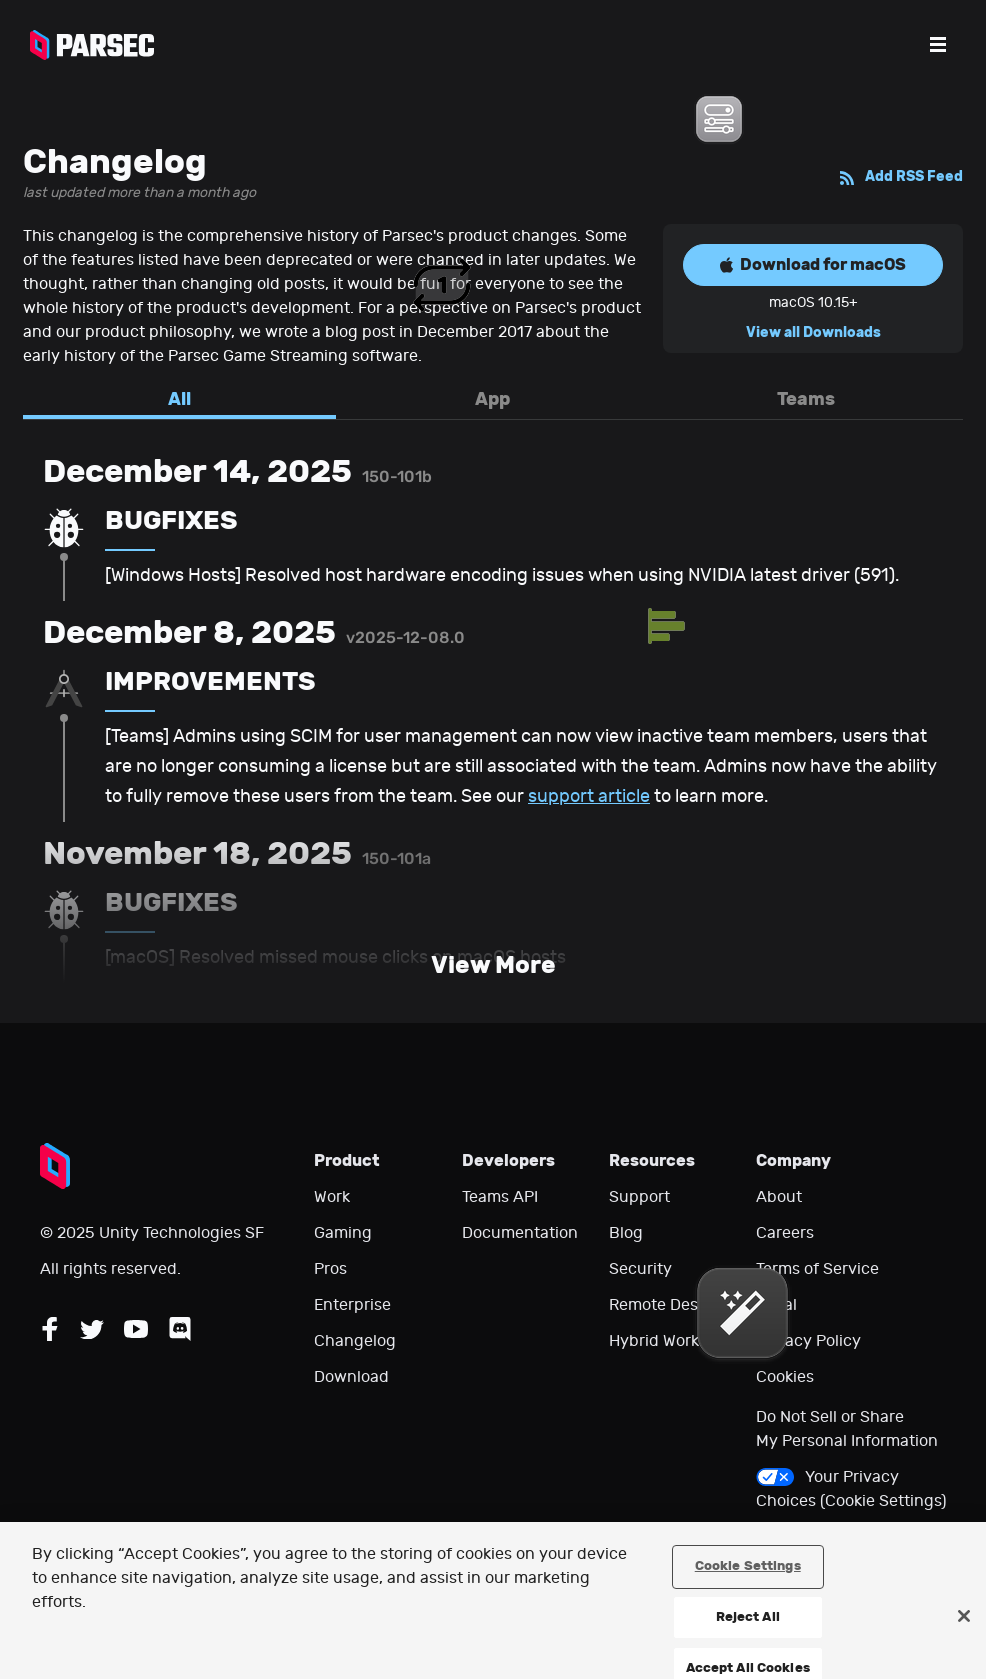  What do you see at coordinates (442, 285) in the screenshot?
I see `repeat the current track once` at bounding box center [442, 285].